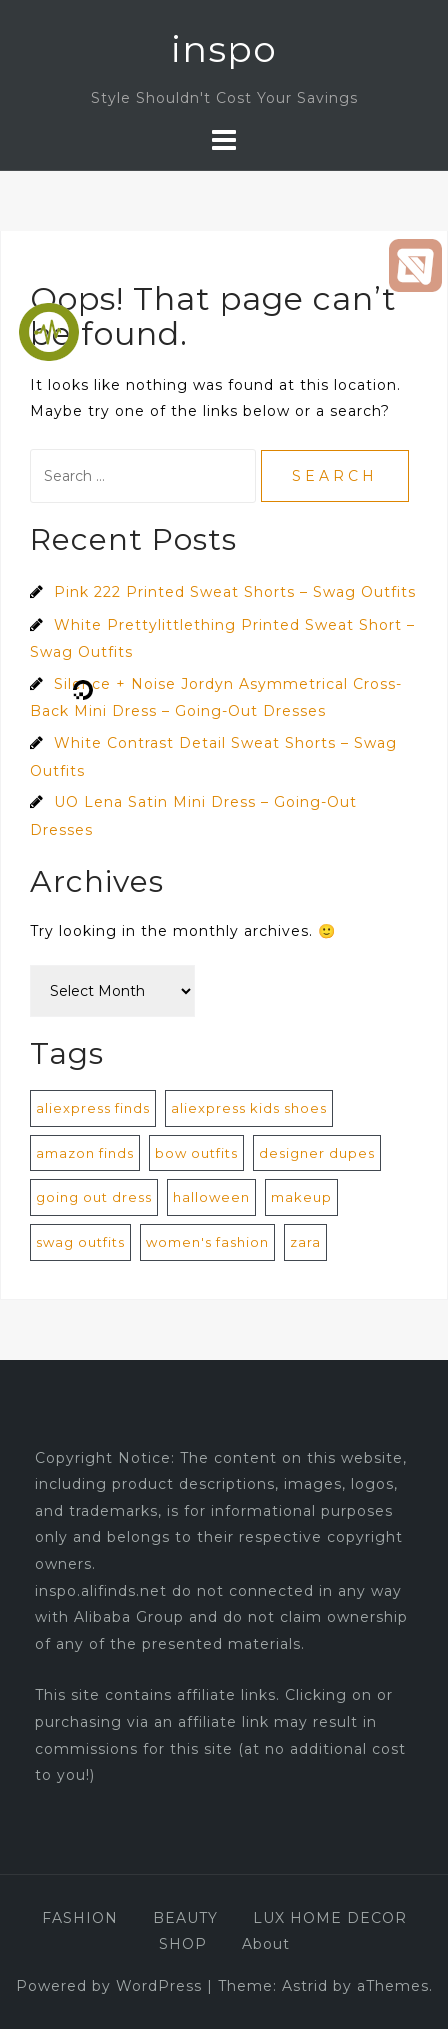 Image resolution: width=448 pixels, height=2029 pixels. Describe the element at coordinates (83, 690) in the screenshot. I see `DigitalOcean logo` at that location.